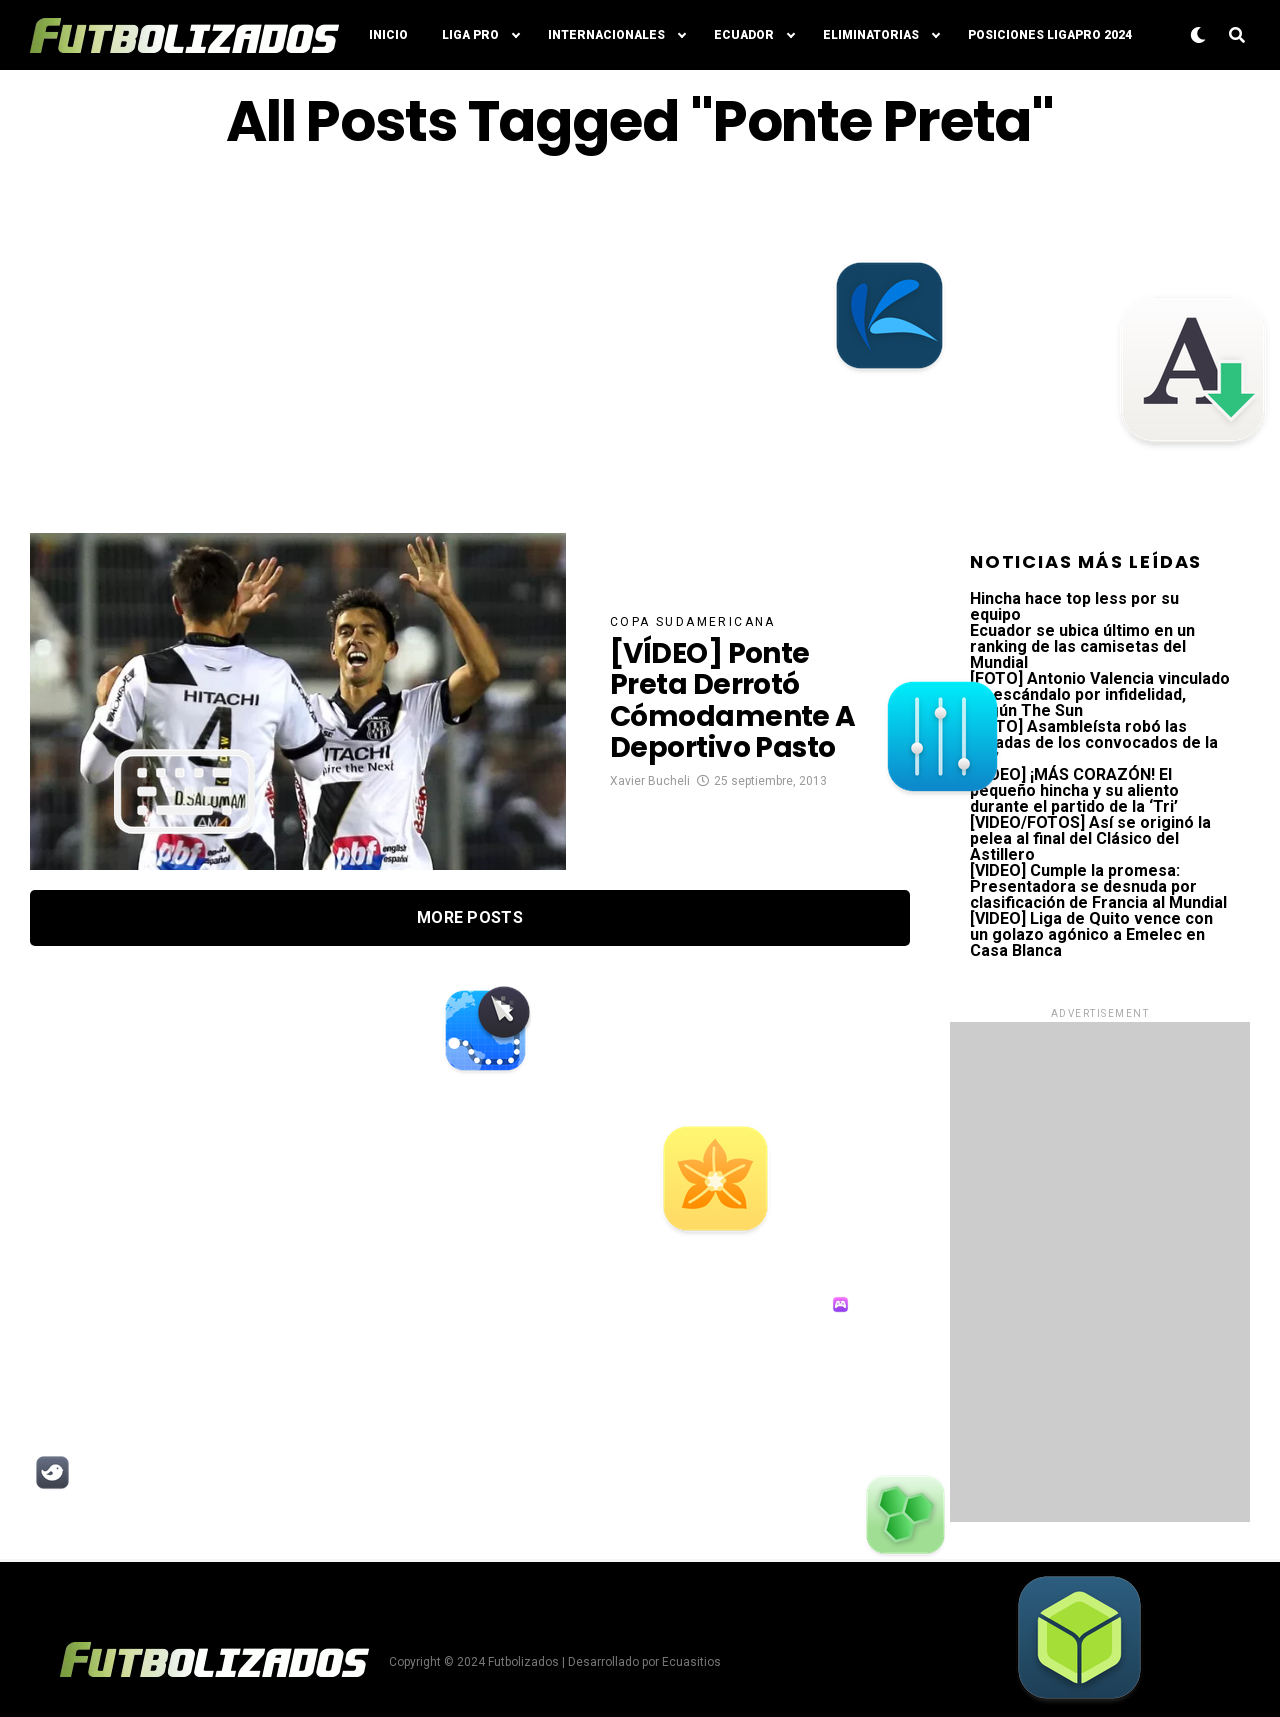 Image resolution: width=1280 pixels, height=1717 pixels. Describe the element at coordinates (840, 1304) in the screenshot. I see `open gnome arcade gaming app` at that location.